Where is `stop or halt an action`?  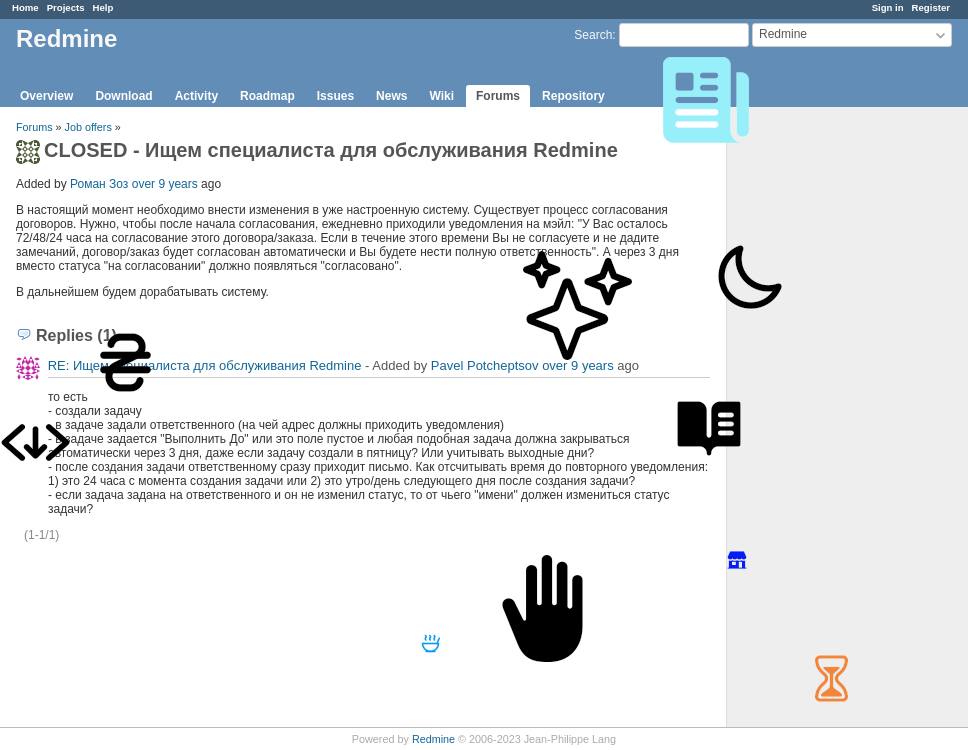
stop or halt an action is located at coordinates (542, 608).